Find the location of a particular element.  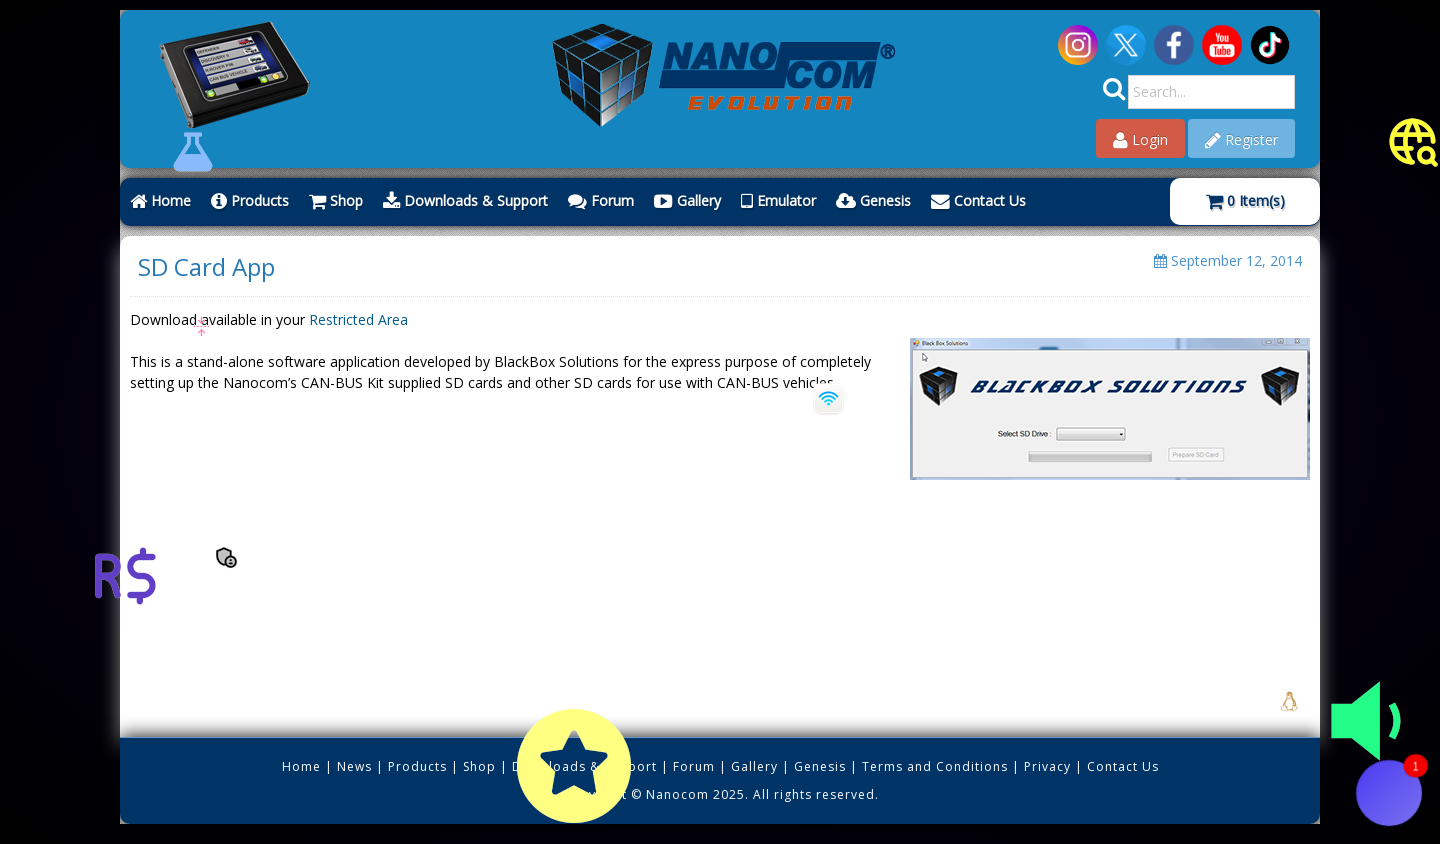

collapse or fold content section is located at coordinates (201, 326).